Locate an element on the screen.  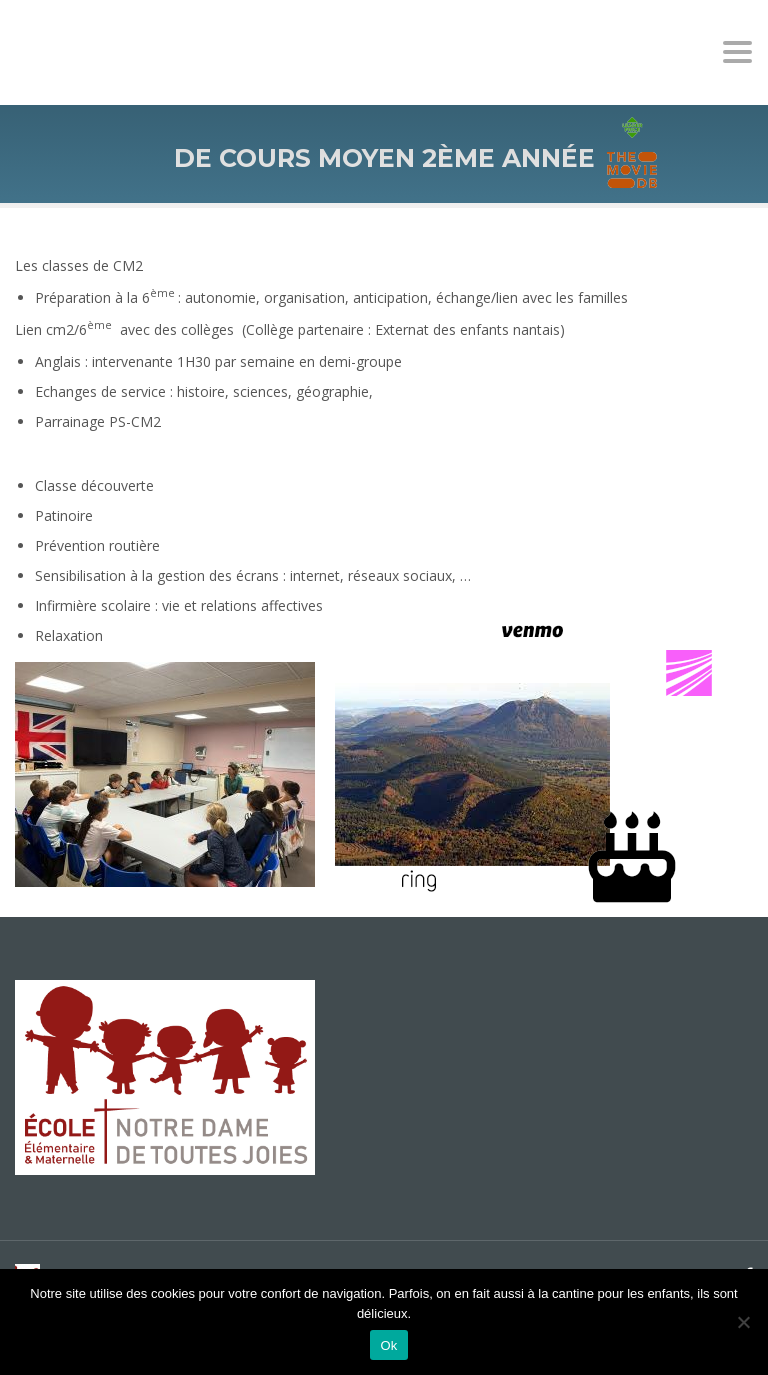
open the Ring smart home app is located at coordinates (419, 881).